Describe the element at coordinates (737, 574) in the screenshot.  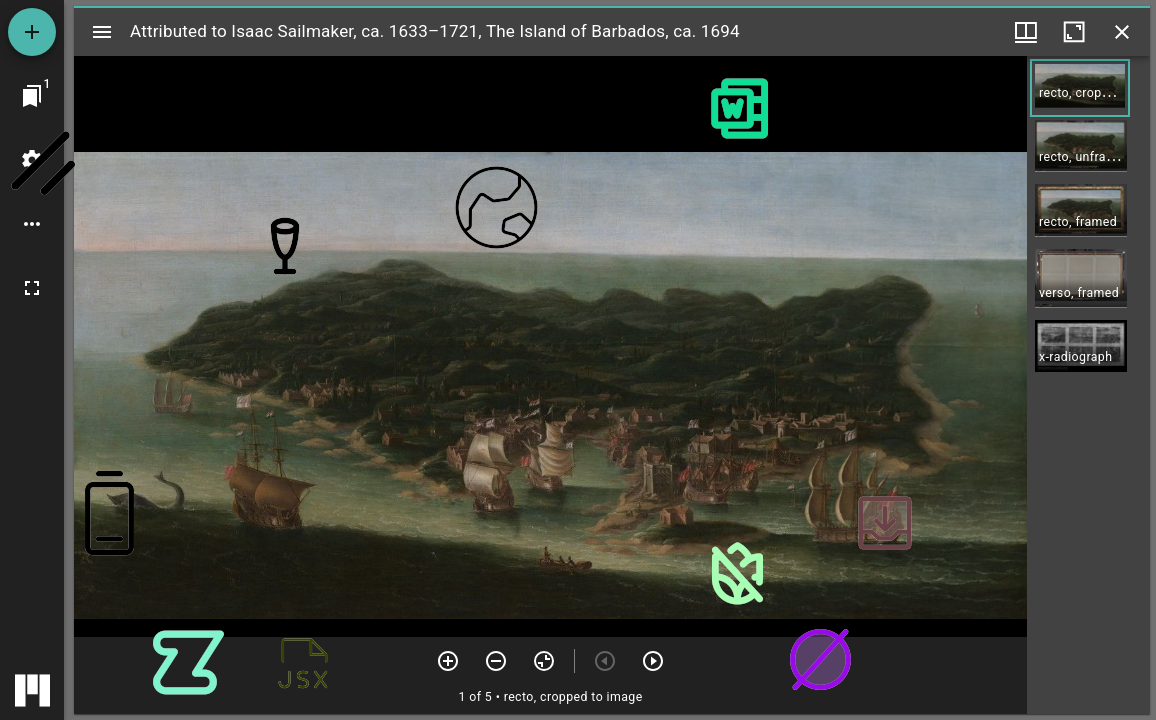
I see `indicates gluten-free or grain-free option` at that location.